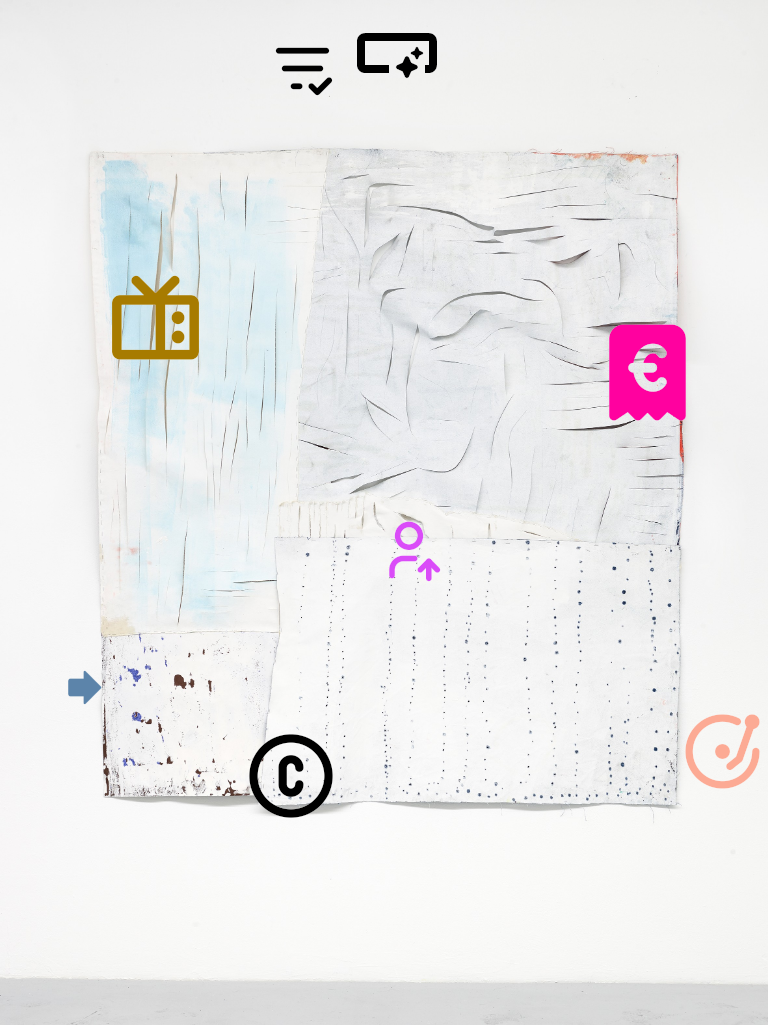  Describe the element at coordinates (647, 372) in the screenshot. I see `view euro payment receipt` at that location.